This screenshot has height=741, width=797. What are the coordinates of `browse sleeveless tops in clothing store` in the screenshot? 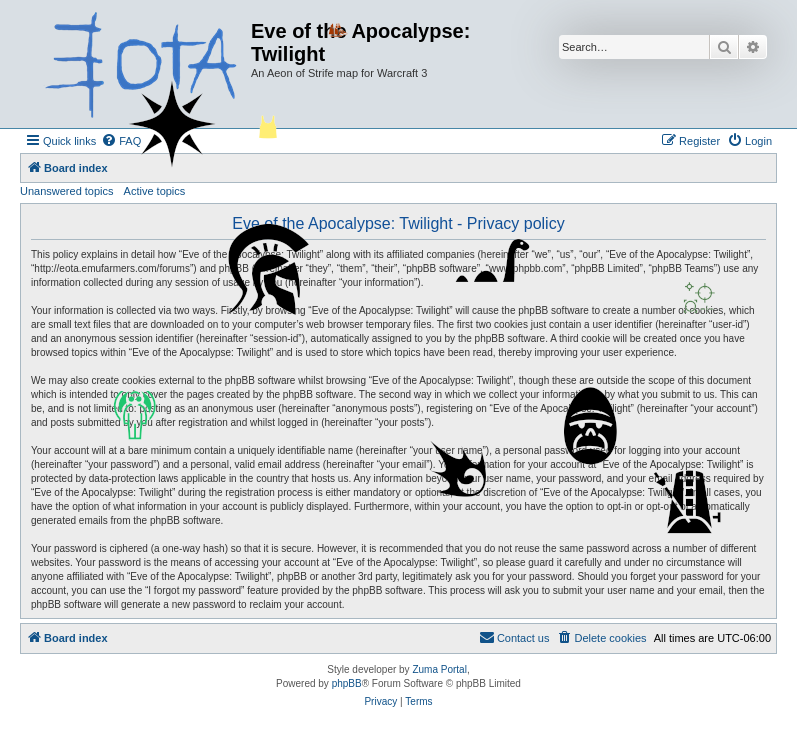 It's located at (268, 127).